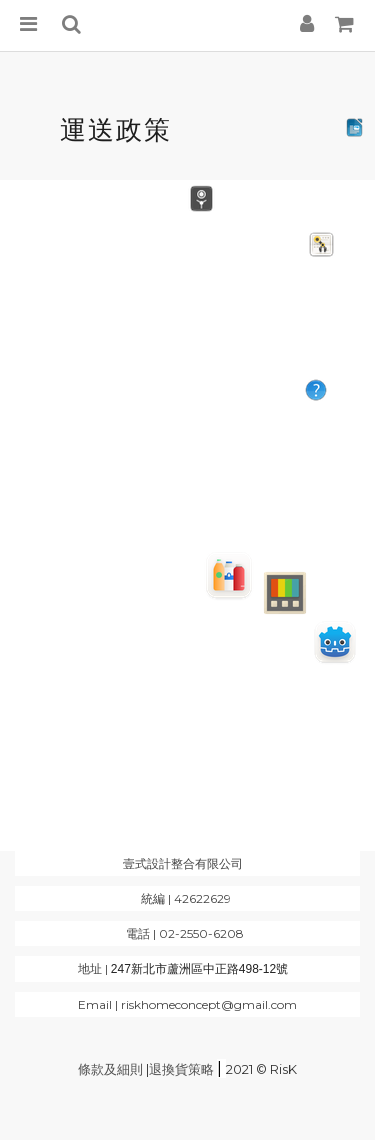  What do you see at coordinates (285, 593) in the screenshot?
I see `open microsoft powertoys application` at bounding box center [285, 593].